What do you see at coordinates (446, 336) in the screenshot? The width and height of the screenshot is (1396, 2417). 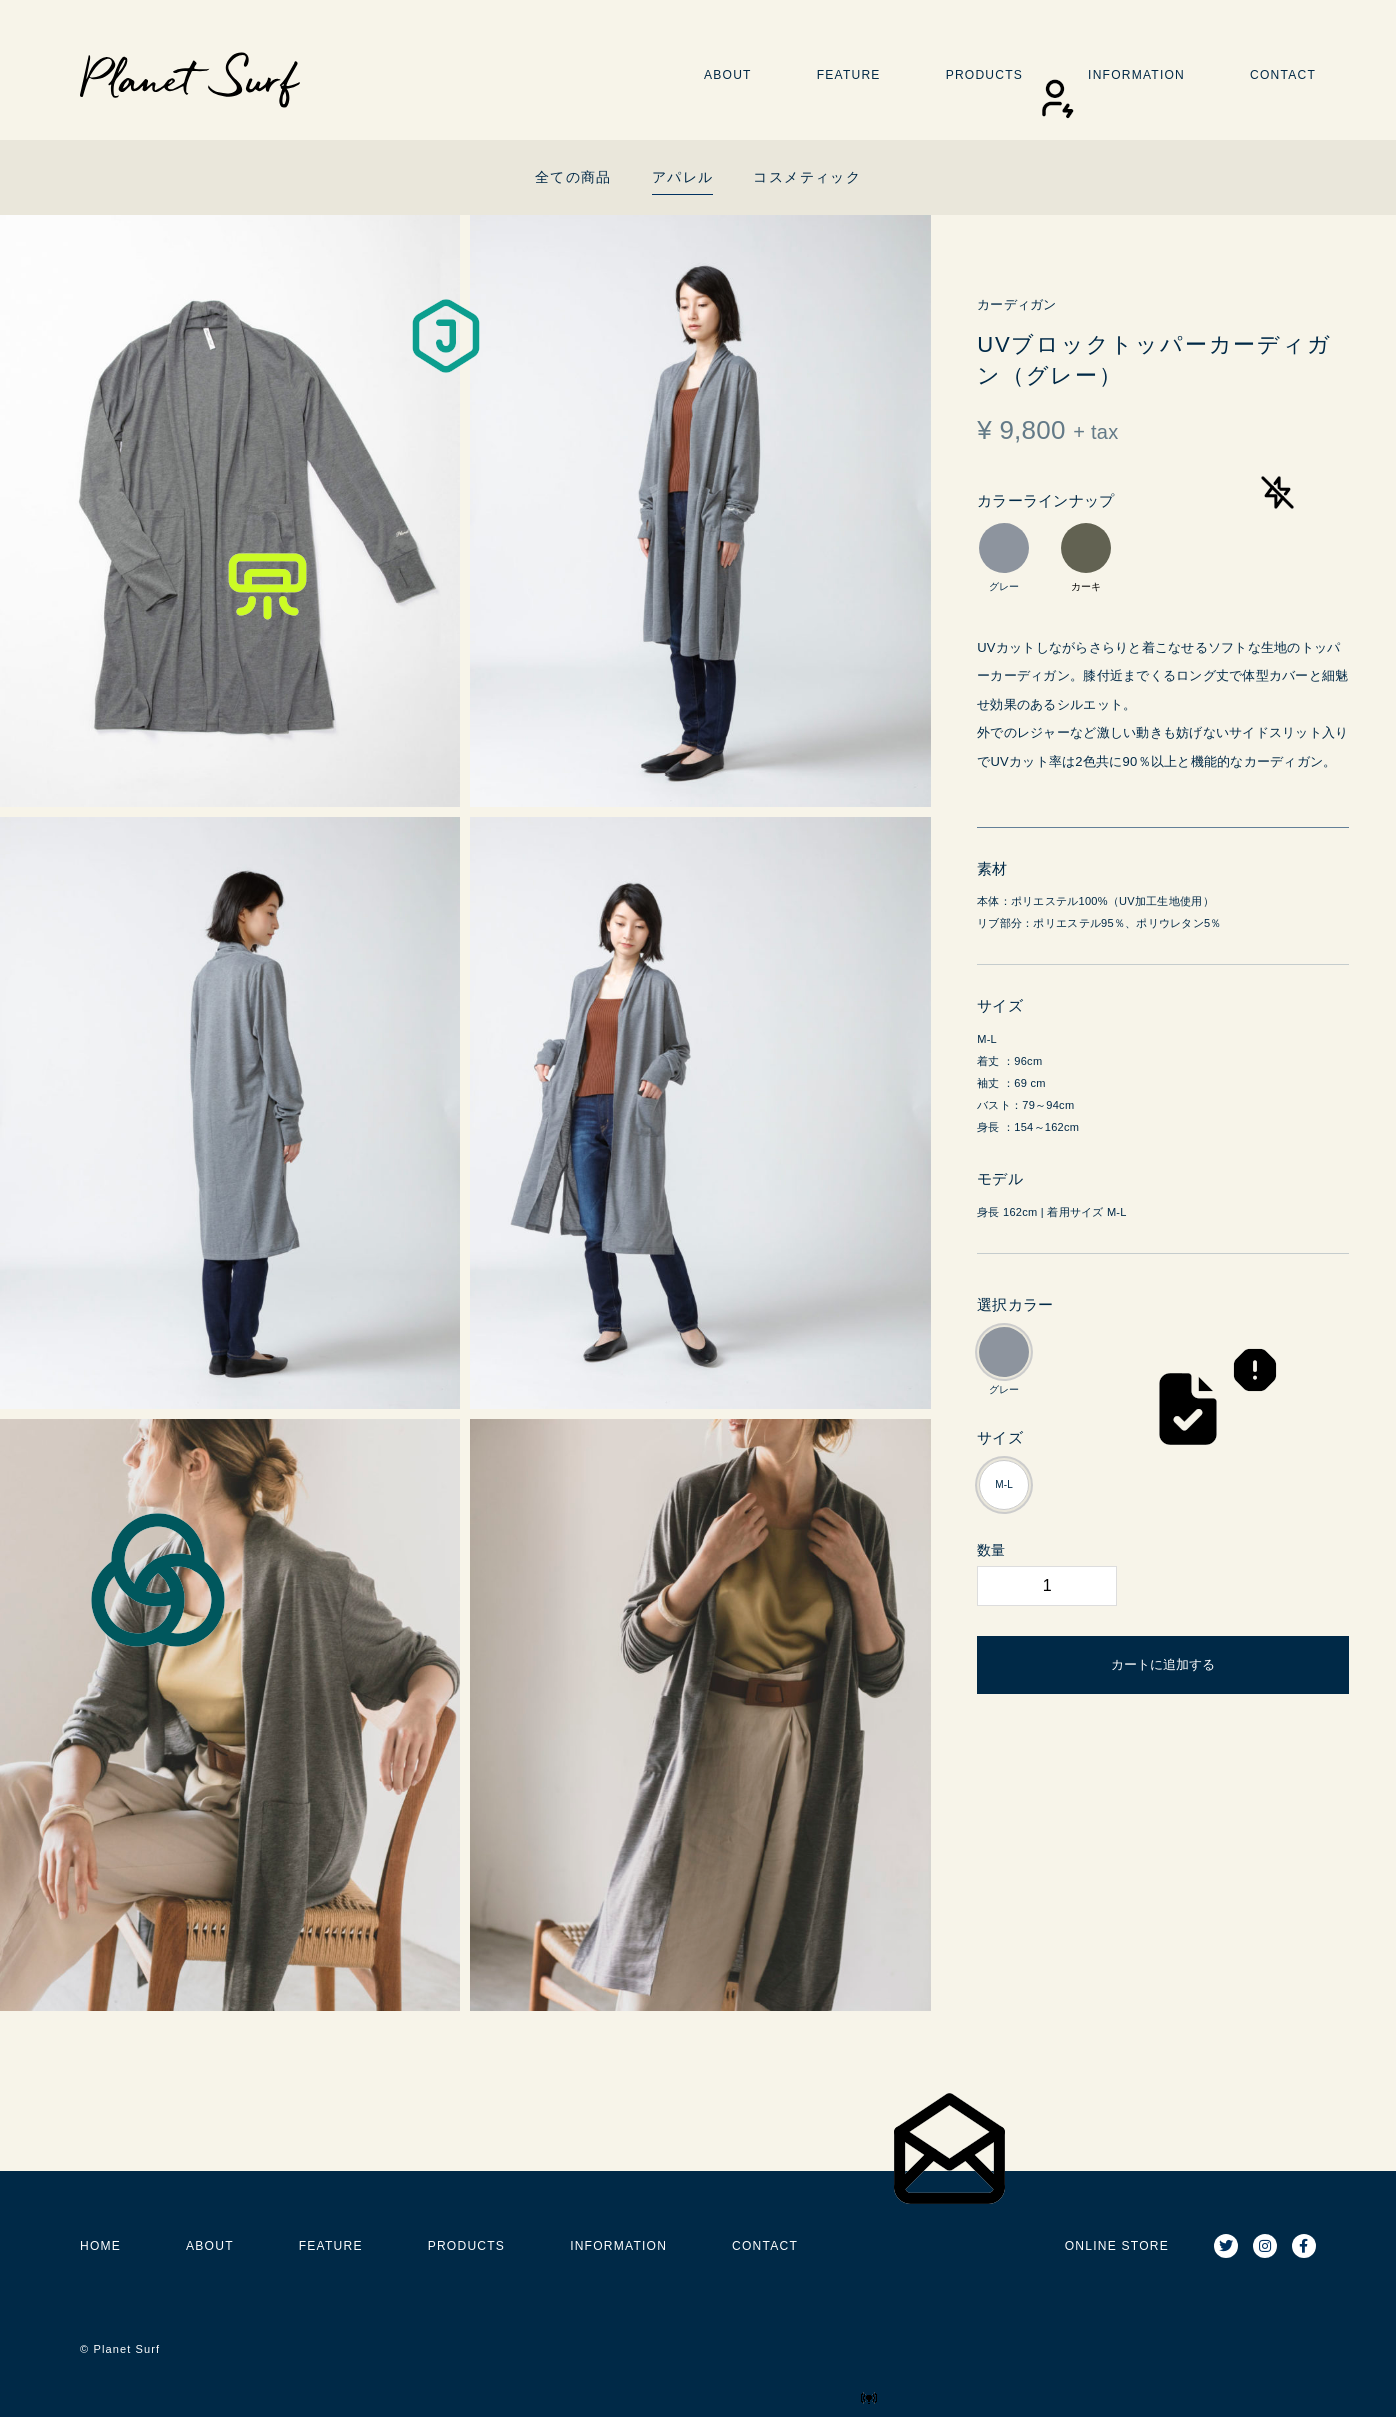 I see `app or service icon with "J" branding` at bounding box center [446, 336].